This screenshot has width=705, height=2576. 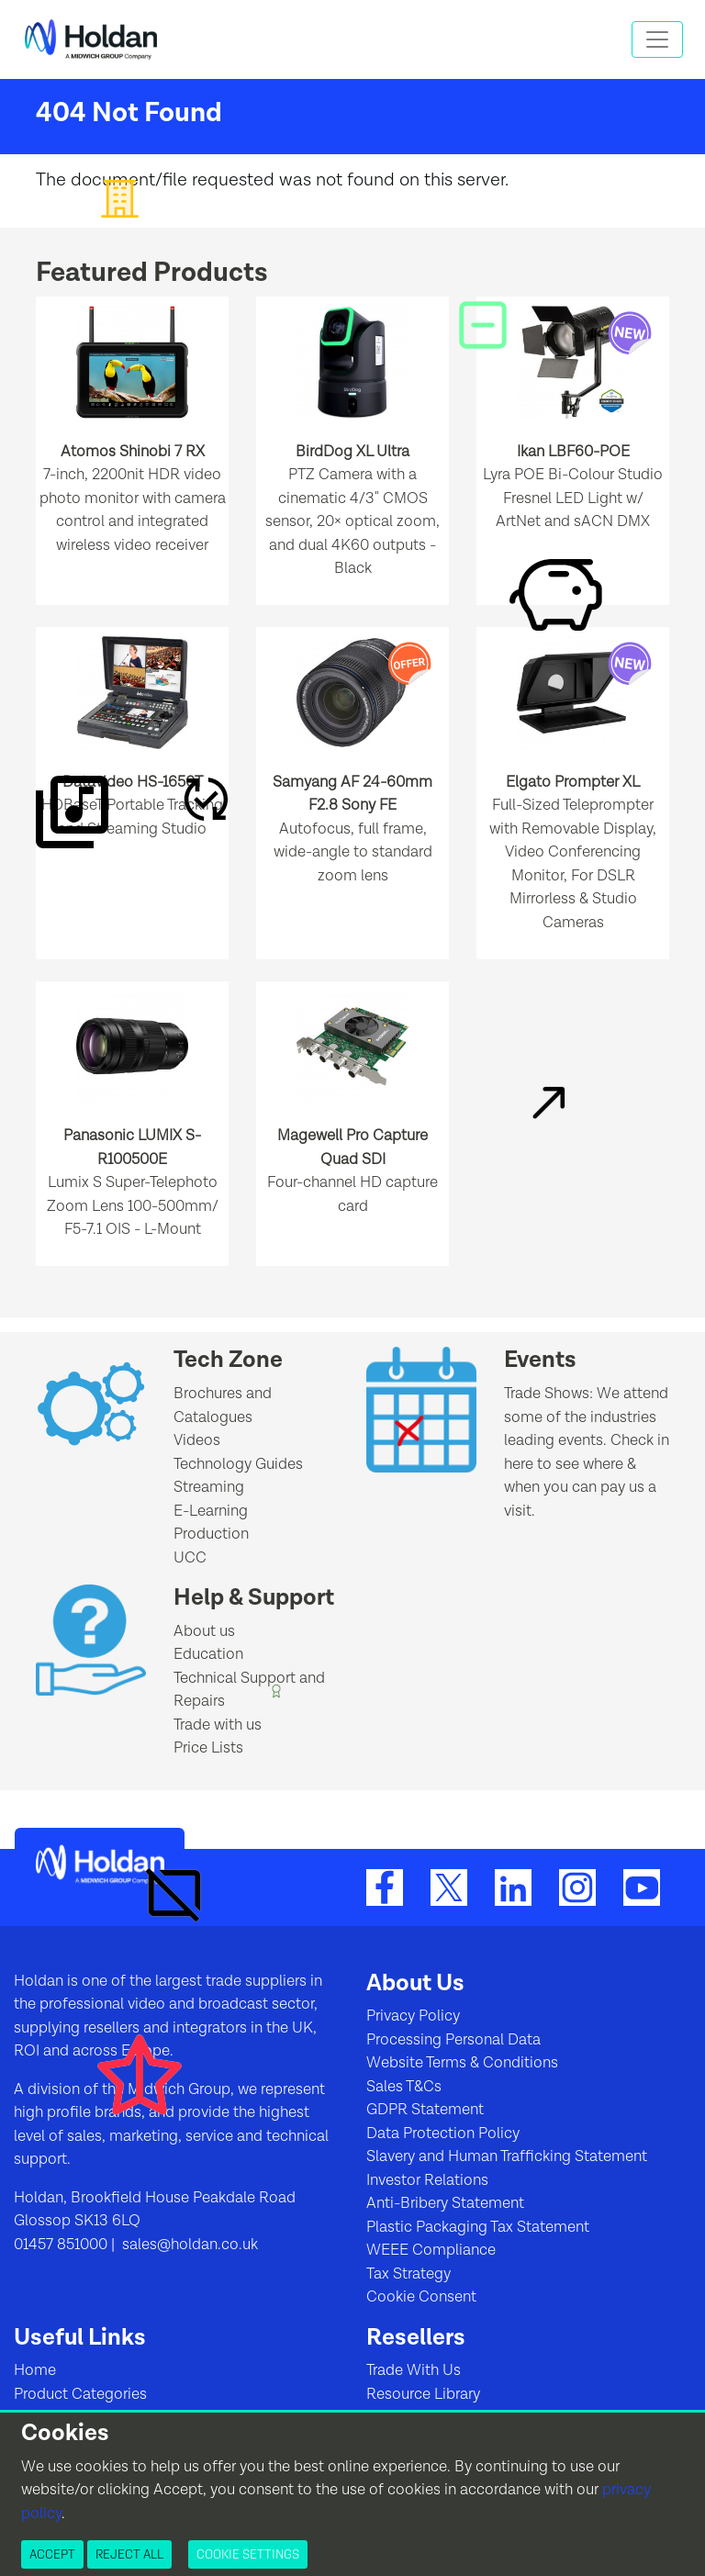 What do you see at coordinates (276, 1691) in the screenshot?
I see `view achievements or awards` at bounding box center [276, 1691].